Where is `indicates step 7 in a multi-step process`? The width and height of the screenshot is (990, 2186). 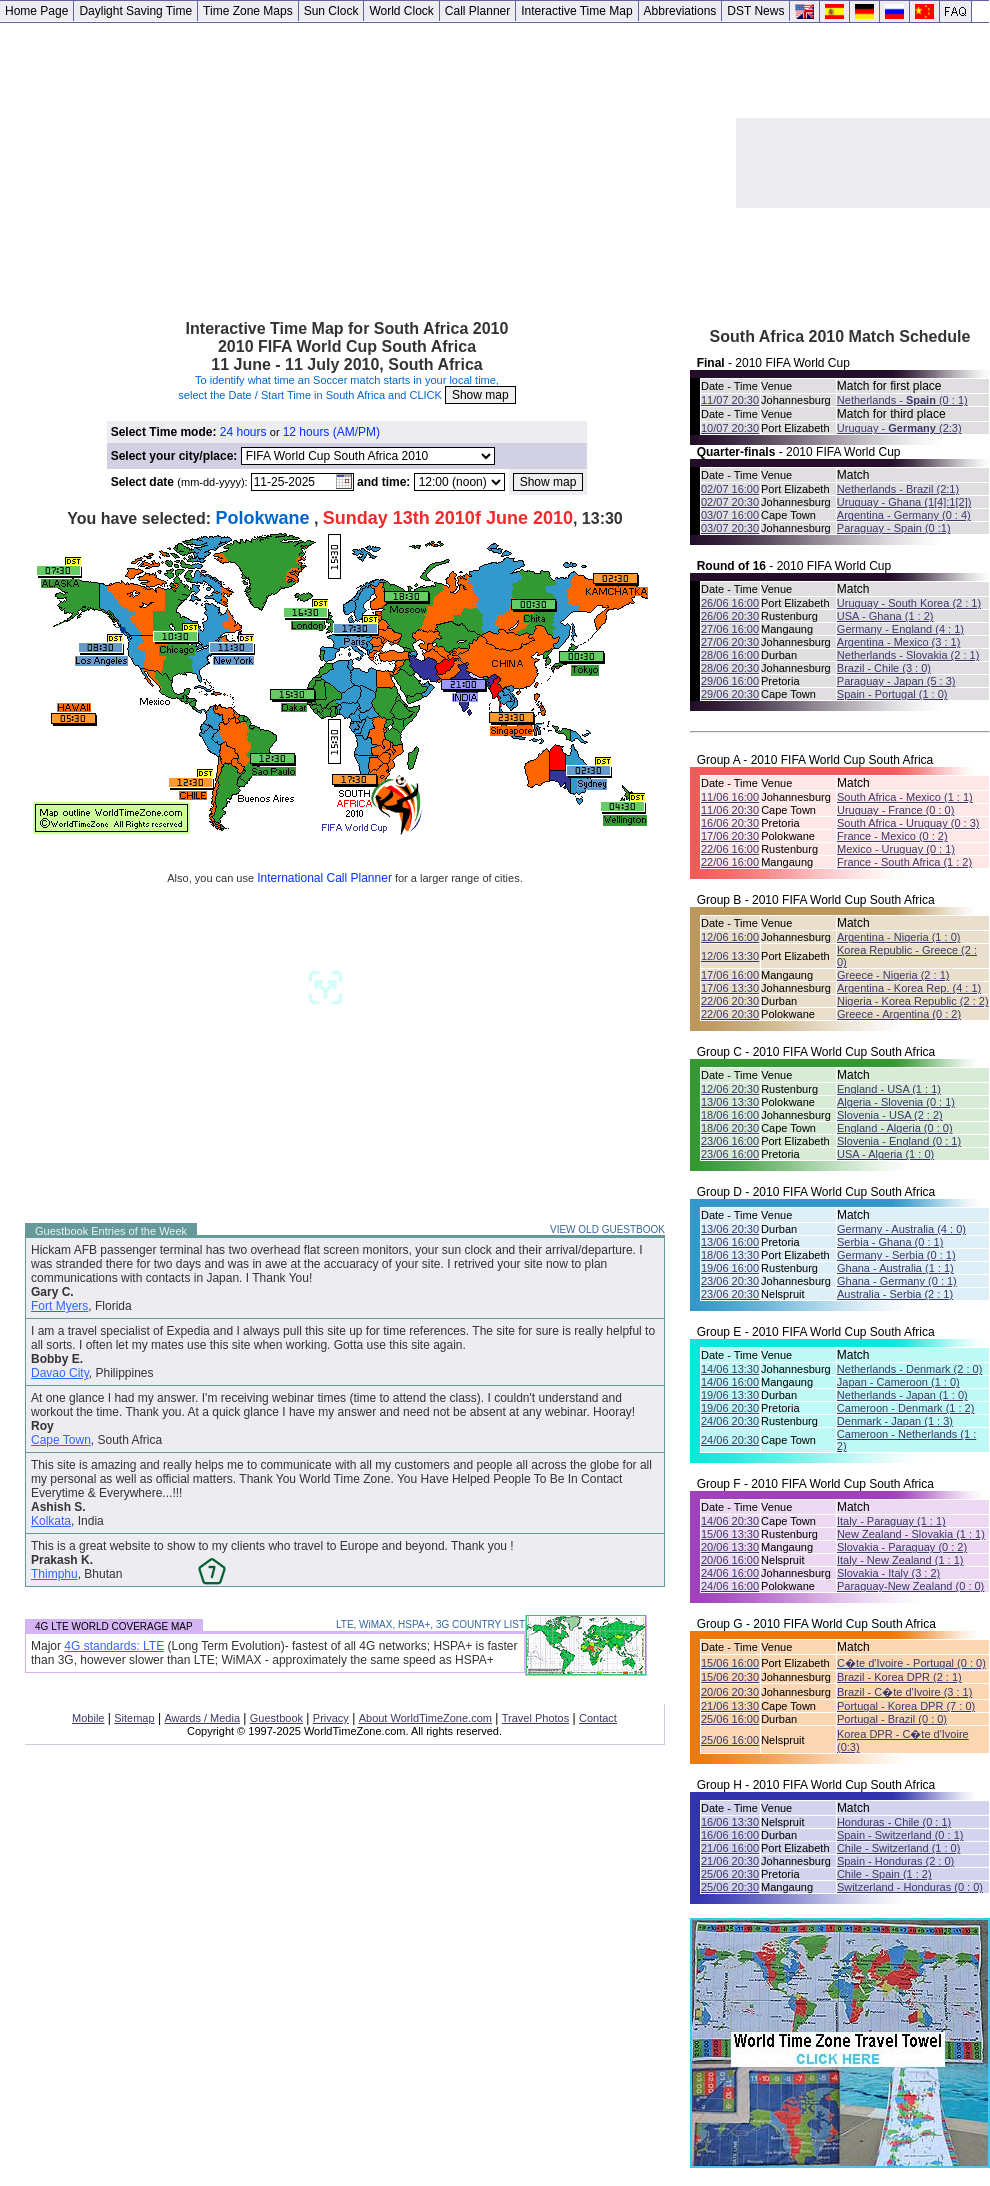 indicates step 7 in a multi-step process is located at coordinates (212, 1572).